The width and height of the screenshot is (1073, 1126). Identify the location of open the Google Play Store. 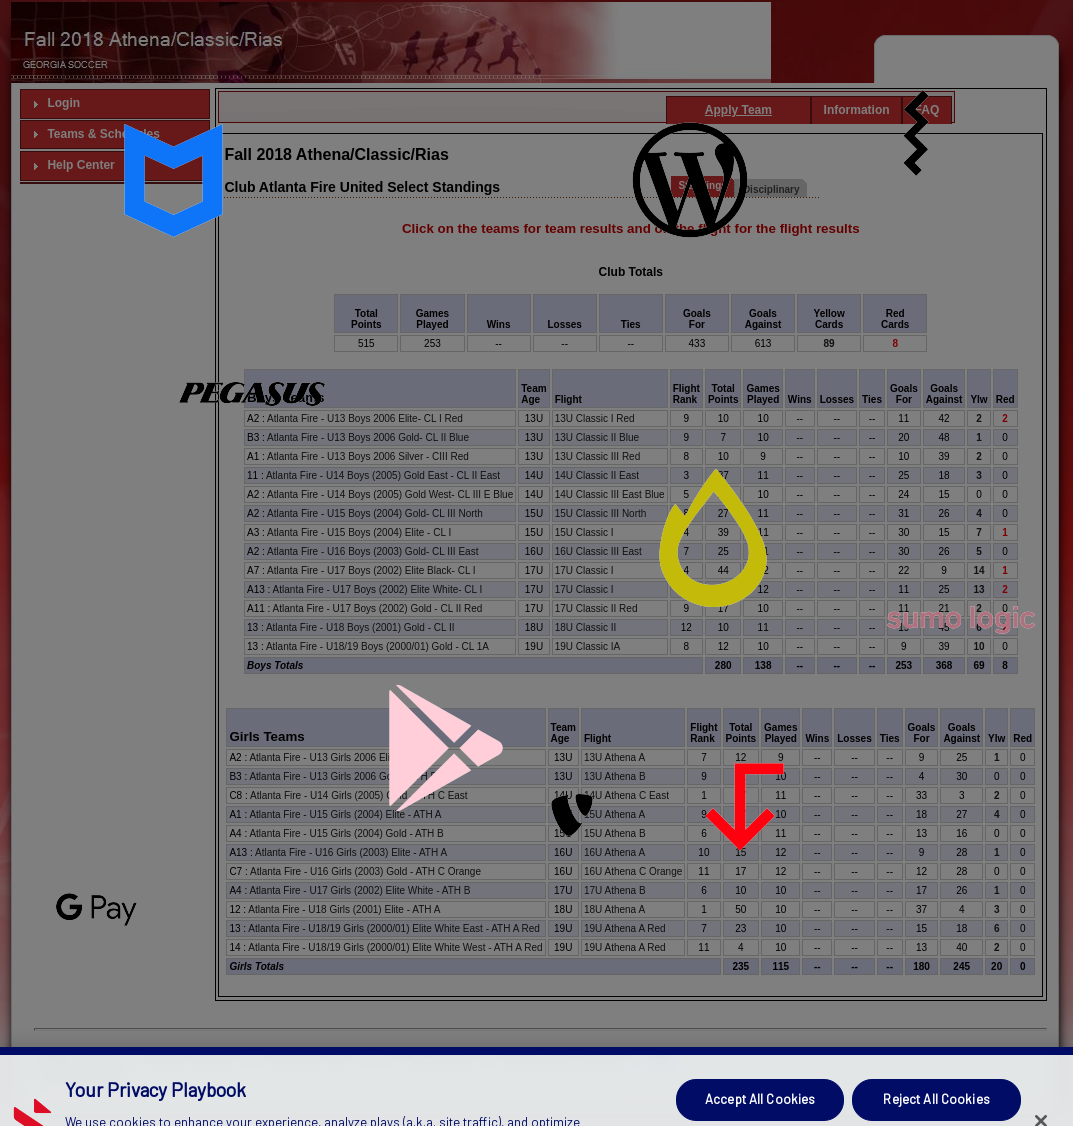
(446, 748).